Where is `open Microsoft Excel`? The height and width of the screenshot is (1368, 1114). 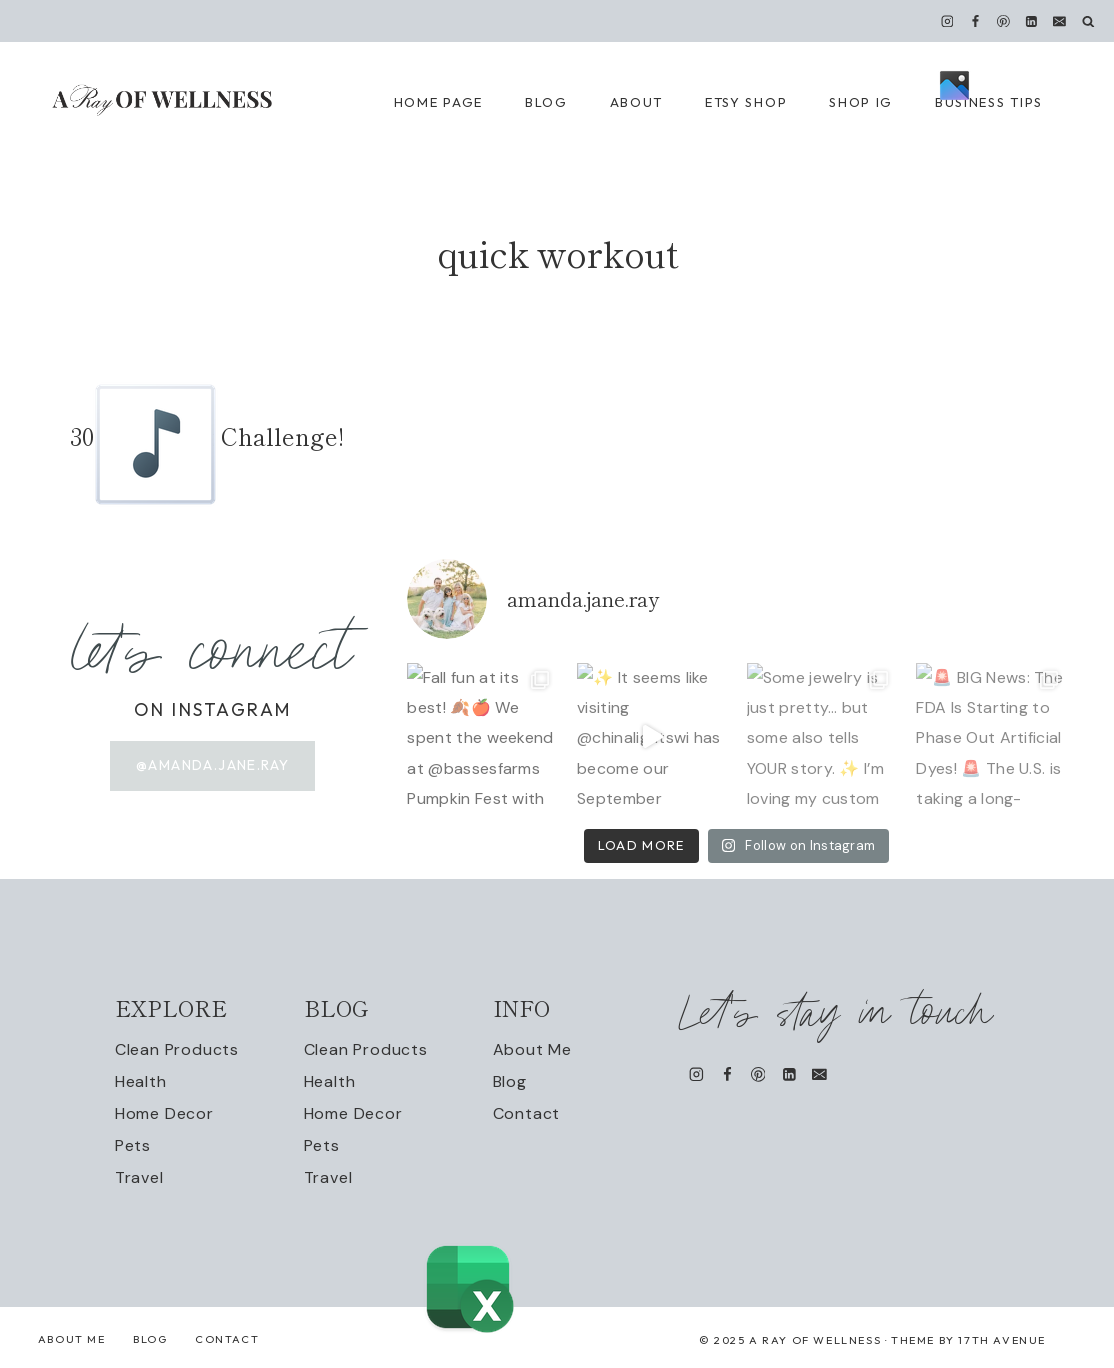
open Microsoft Excel is located at coordinates (468, 1287).